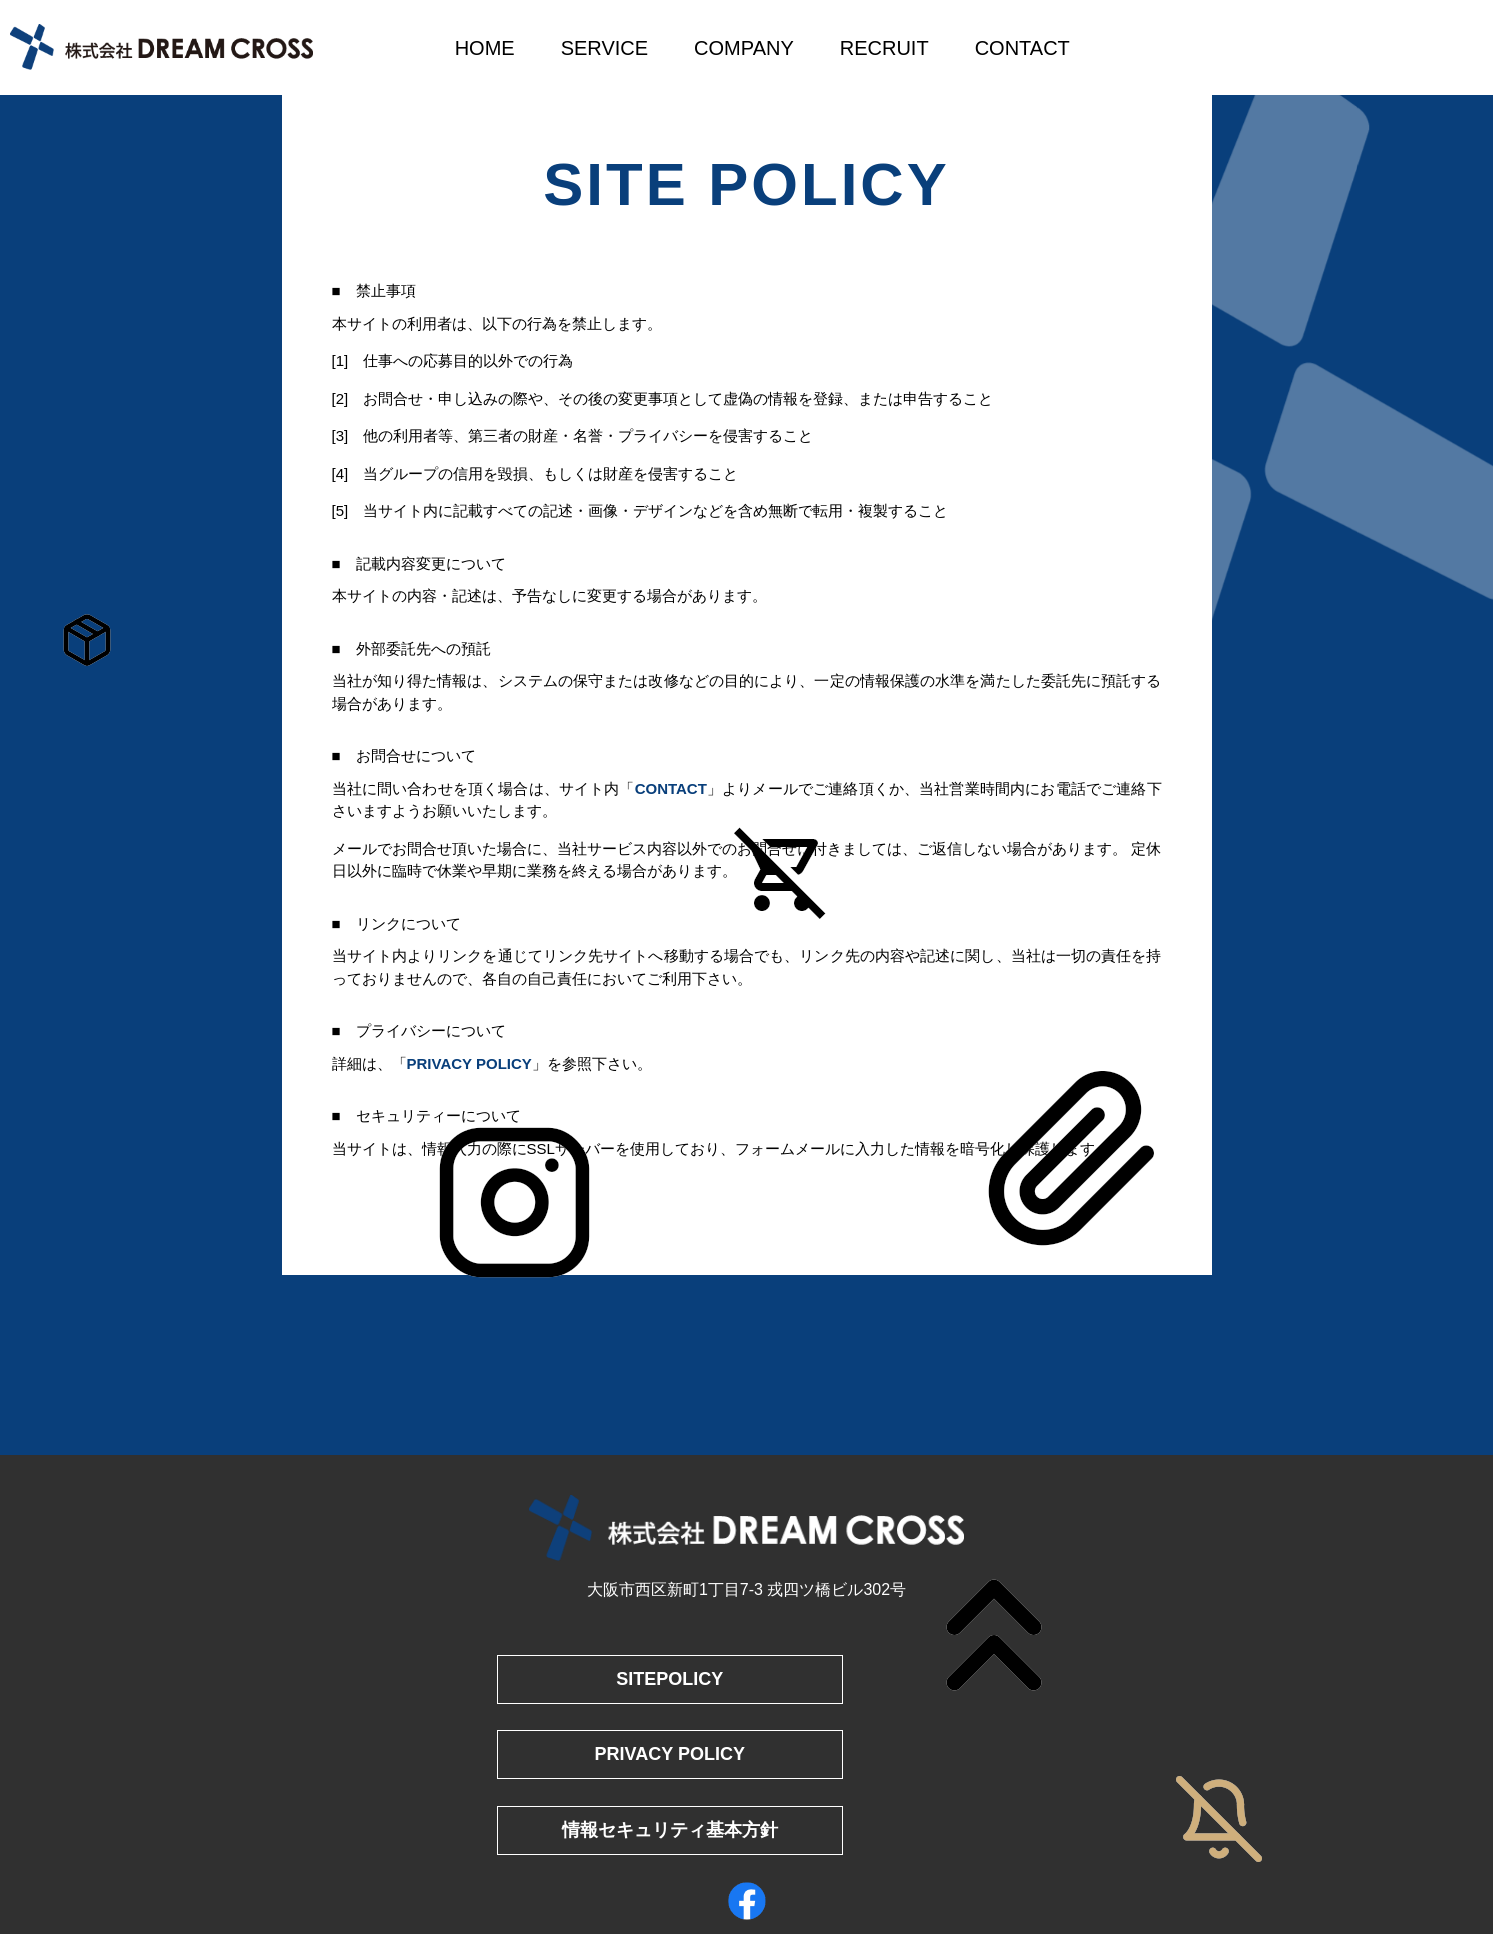  I want to click on mute notifications, so click(1219, 1819).